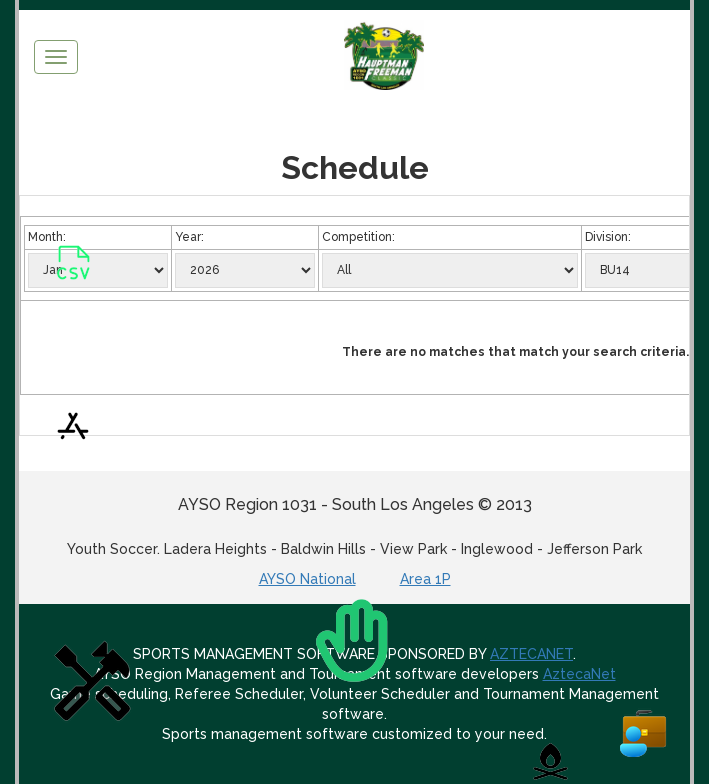 The image size is (709, 784). What do you see at coordinates (74, 264) in the screenshot?
I see `open or view a CSV file` at bounding box center [74, 264].